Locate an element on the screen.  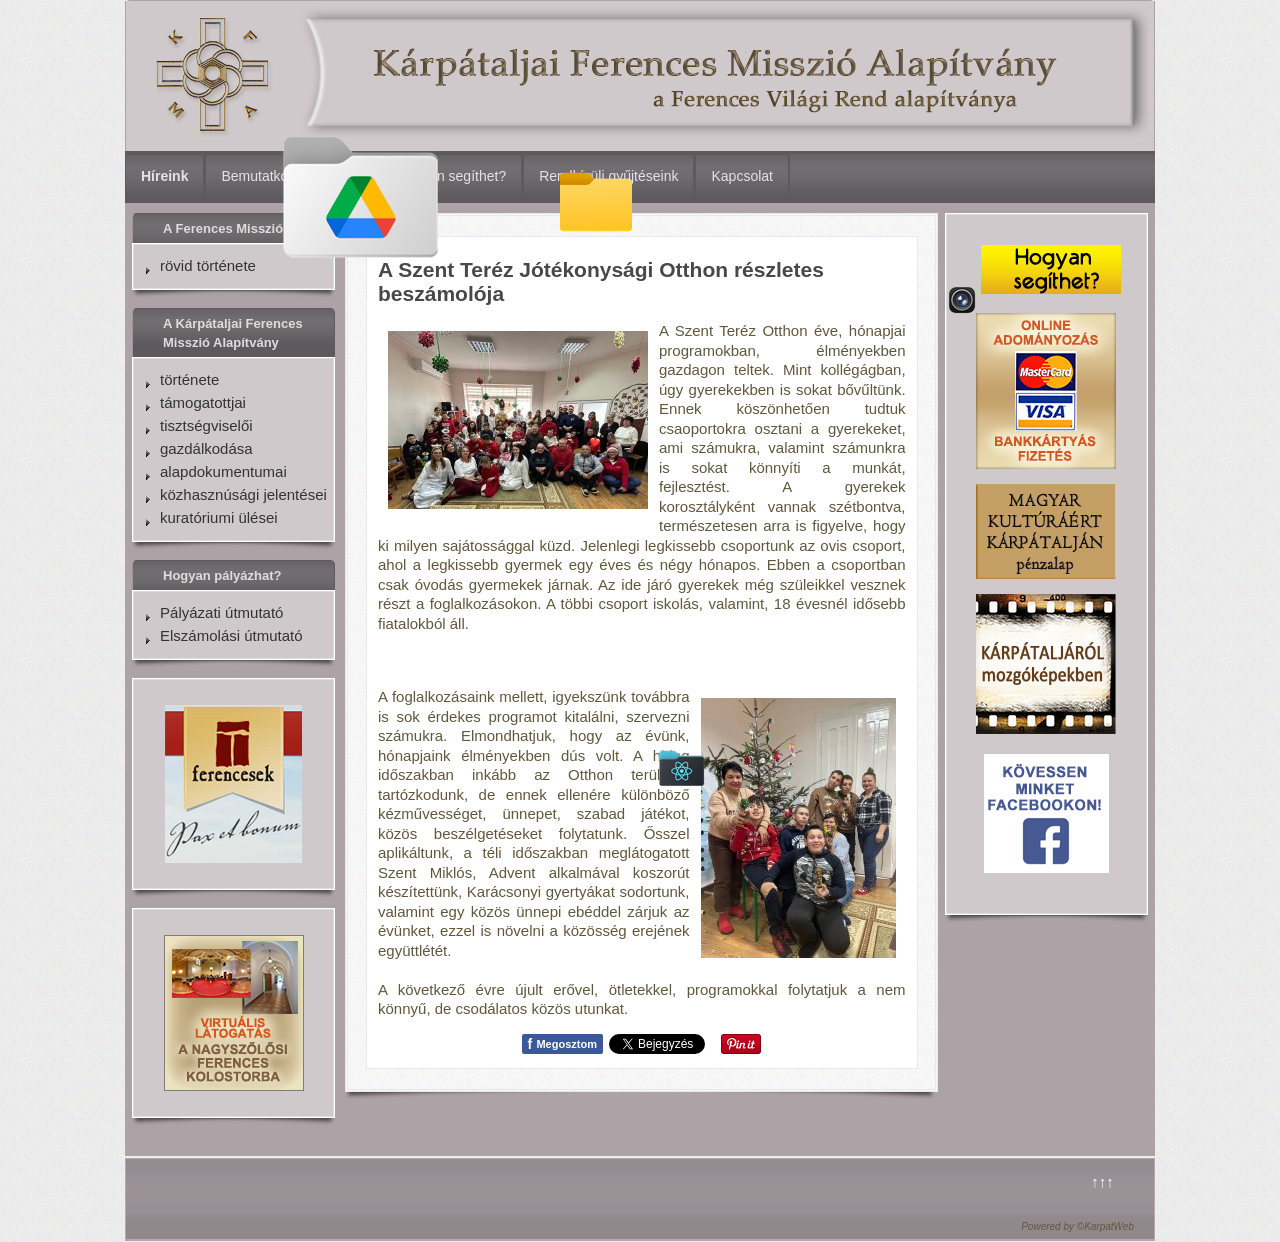
open react project folder is located at coordinates (681, 769).